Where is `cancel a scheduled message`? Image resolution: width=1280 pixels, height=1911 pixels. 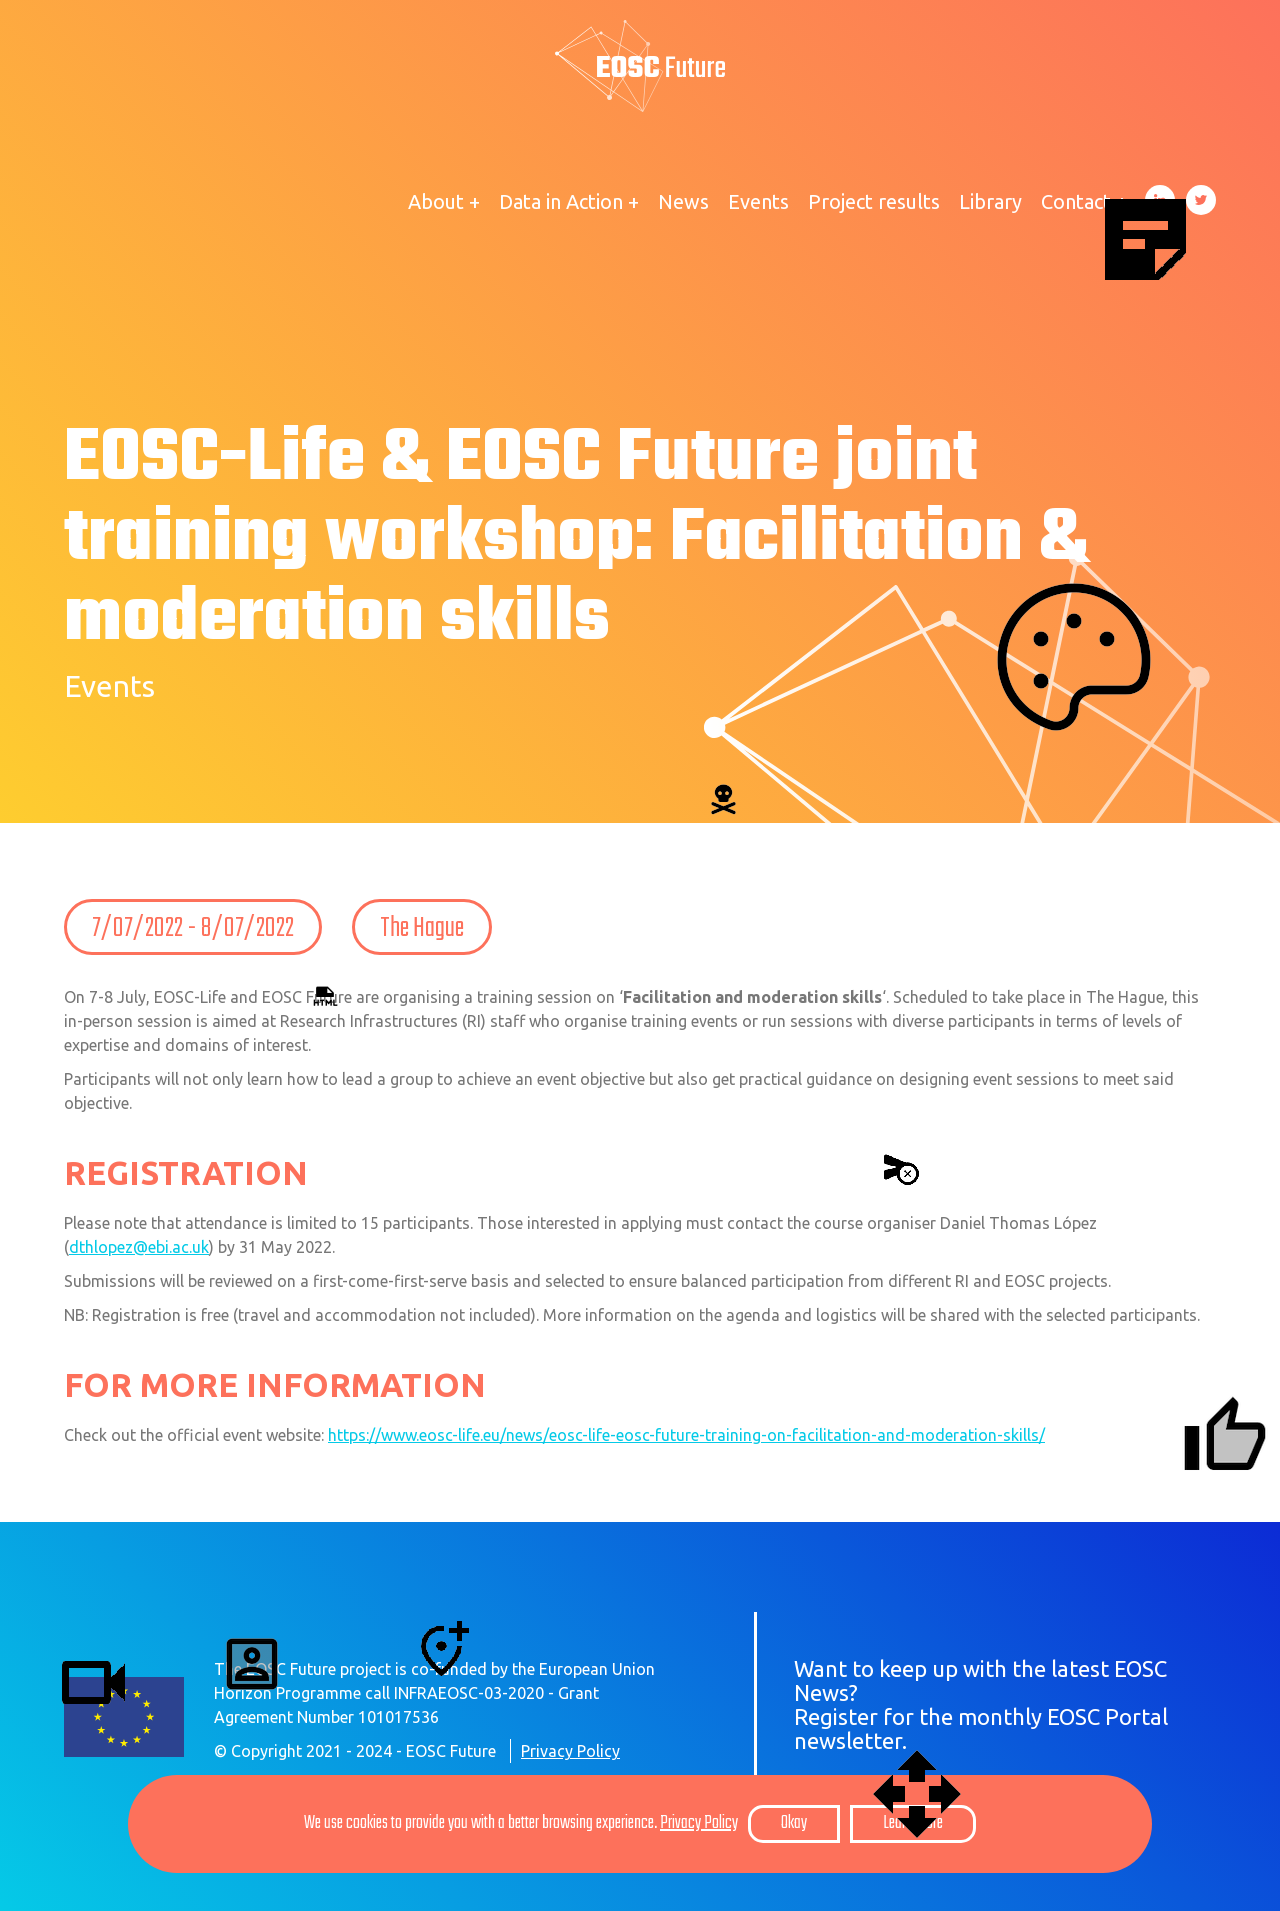
cancel a scheduled message is located at coordinates (901, 1167).